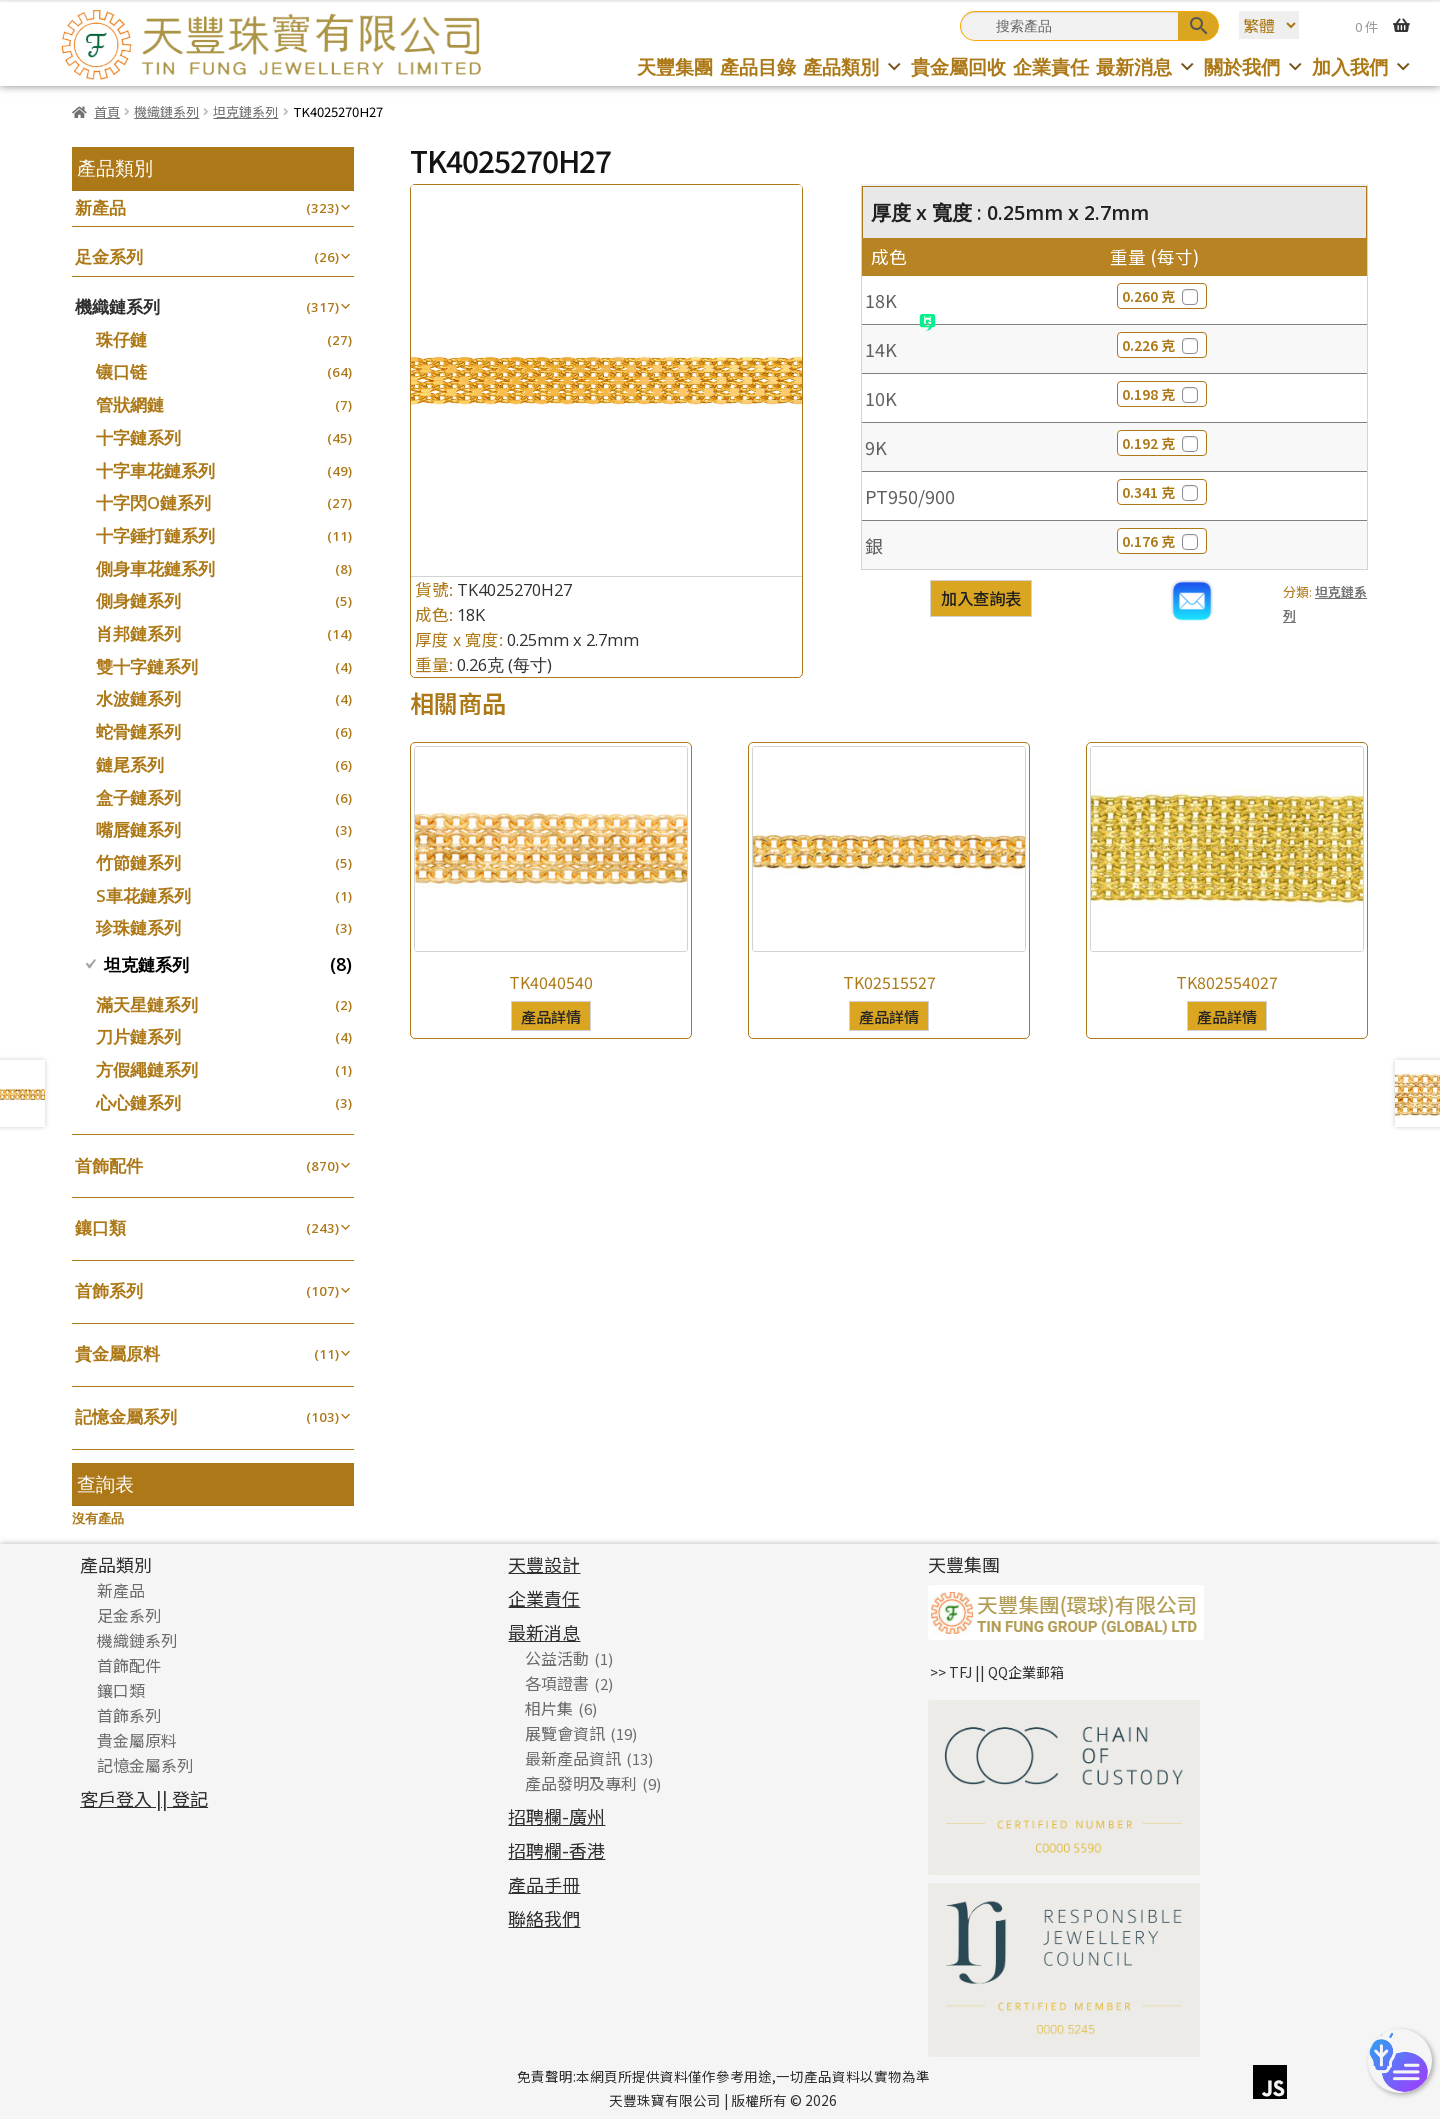  What do you see at coordinates (927, 322) in the screenshot?
I see `link to GNU Social profile` at bounding box center [927, 322].